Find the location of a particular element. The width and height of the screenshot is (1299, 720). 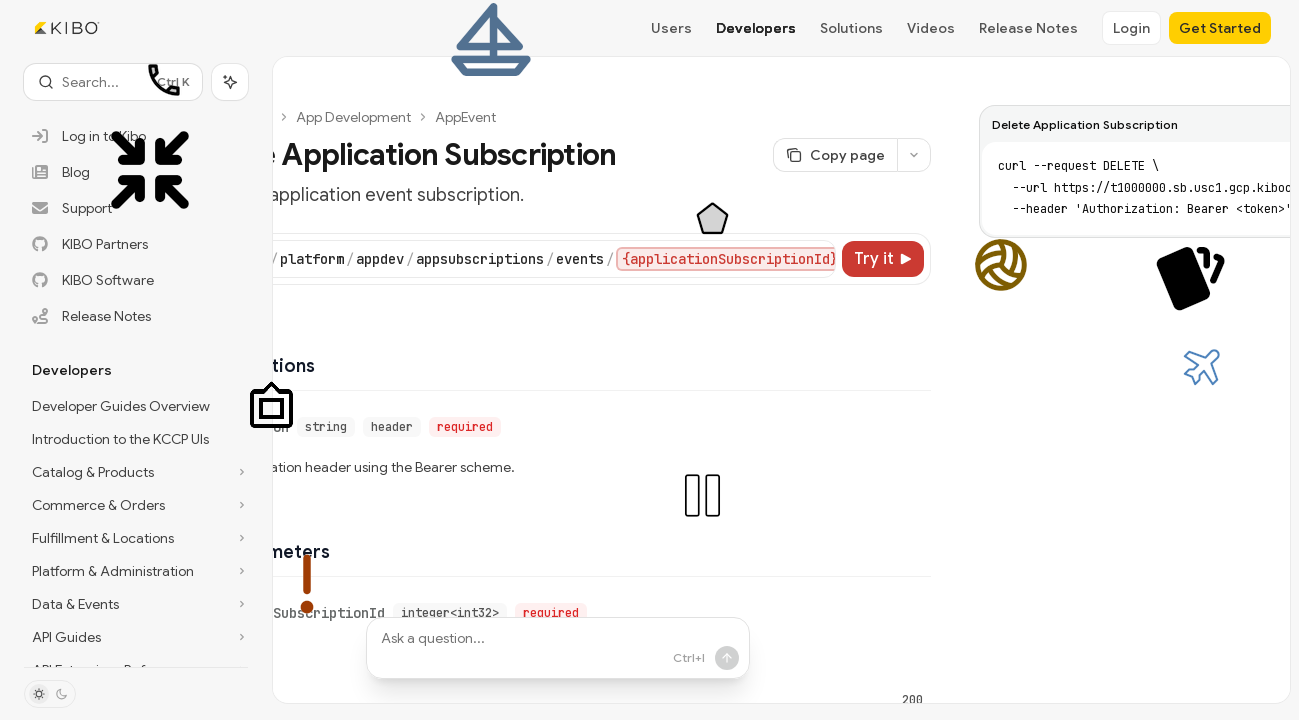

view framed photos or artwork is located at coordinates (271, 406).